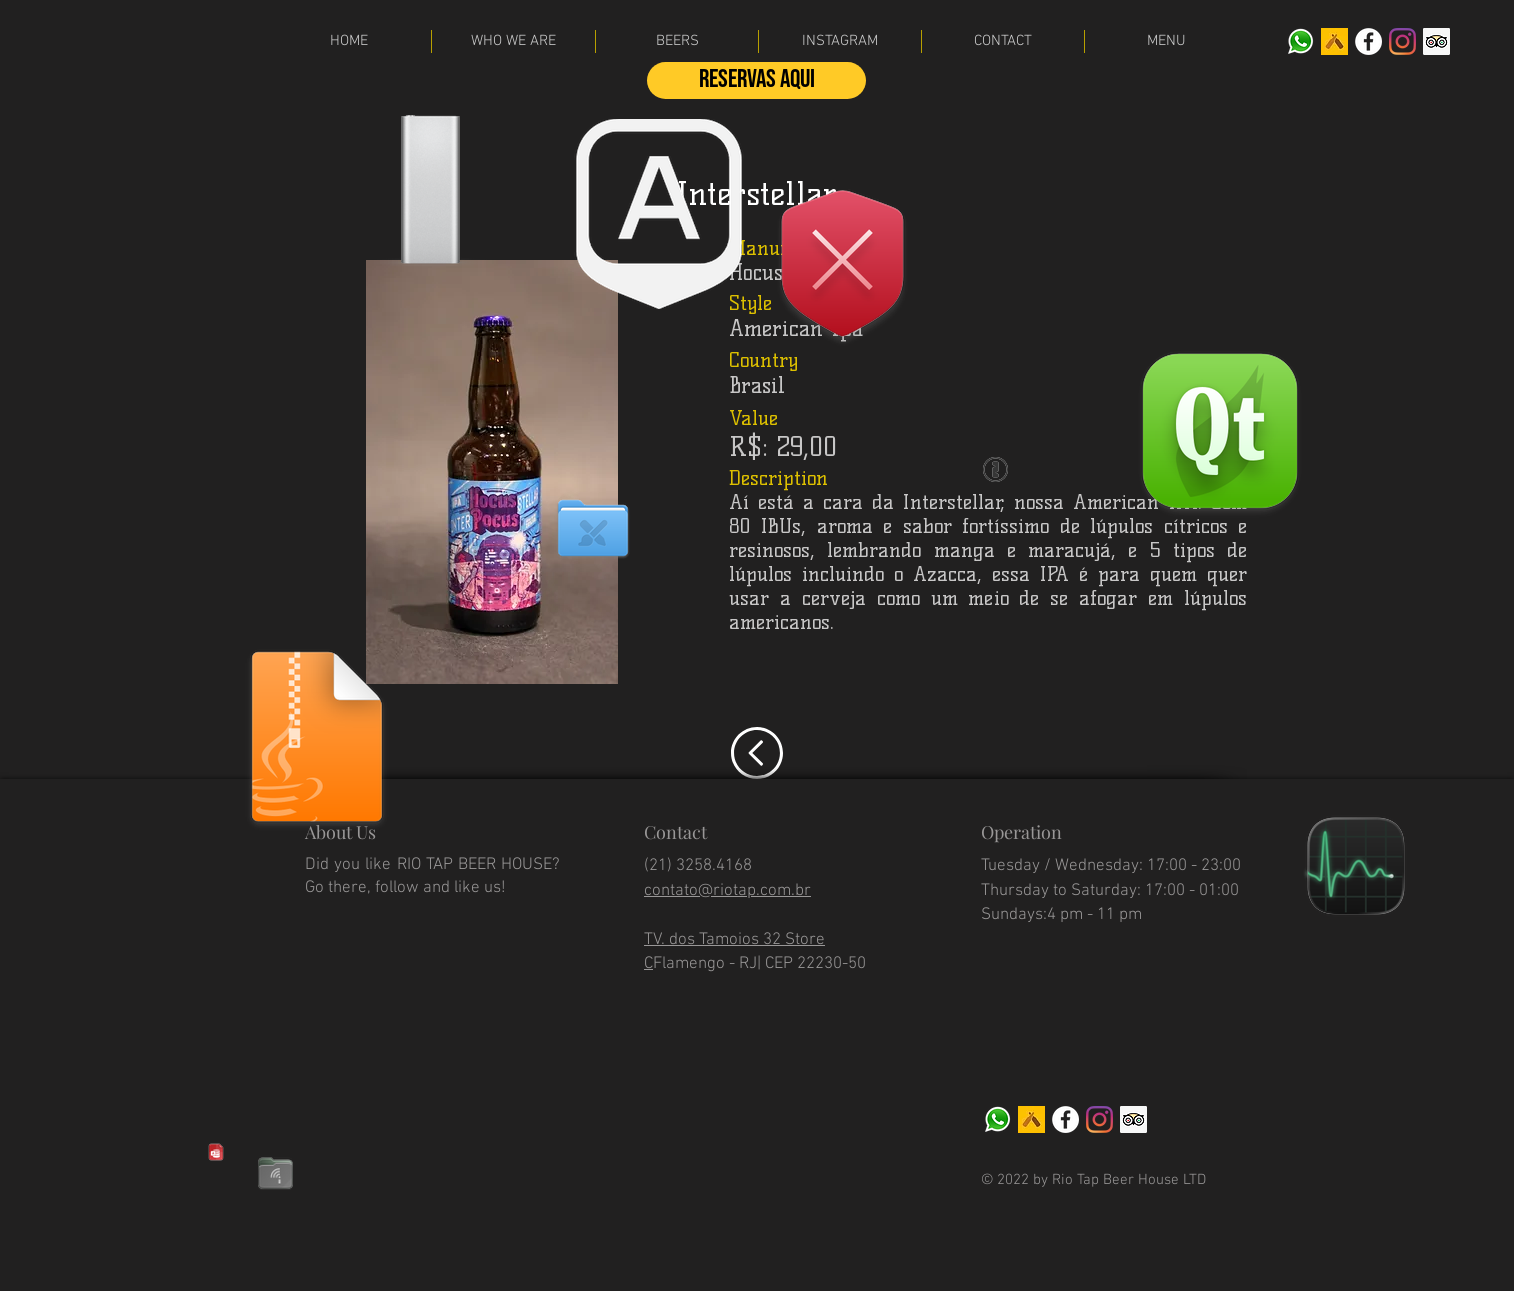 The height and width of the screenshot is (1291, 1514). Describe the element at coordinates (430, 192) in the screenshot. I see `iPod nano device connected` at that location.